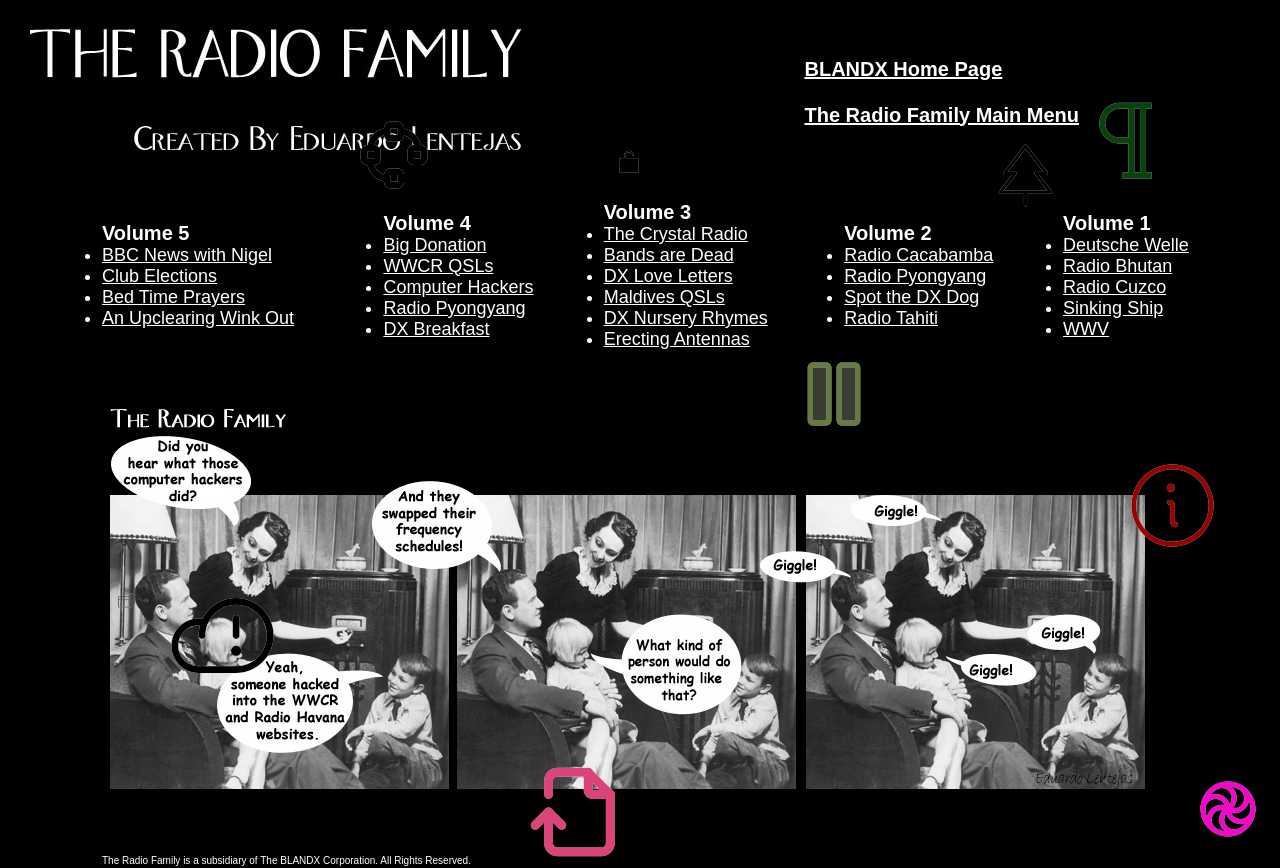  Describe the element at coordinates (834, 394) in the screenshot. I see `switch to column layout view` at that location.